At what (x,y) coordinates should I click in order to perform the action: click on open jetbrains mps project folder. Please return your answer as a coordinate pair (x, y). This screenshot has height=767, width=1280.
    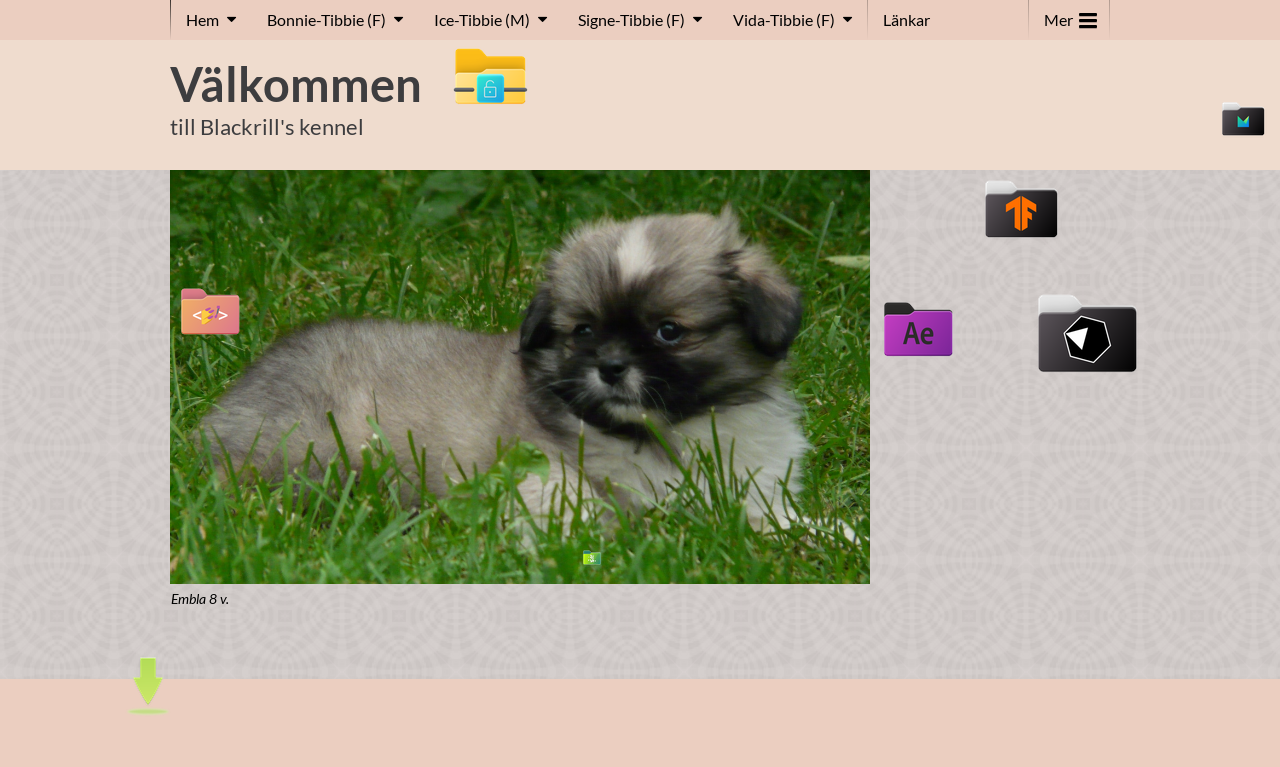
    Looking at the image, I should click on (1243, 120).